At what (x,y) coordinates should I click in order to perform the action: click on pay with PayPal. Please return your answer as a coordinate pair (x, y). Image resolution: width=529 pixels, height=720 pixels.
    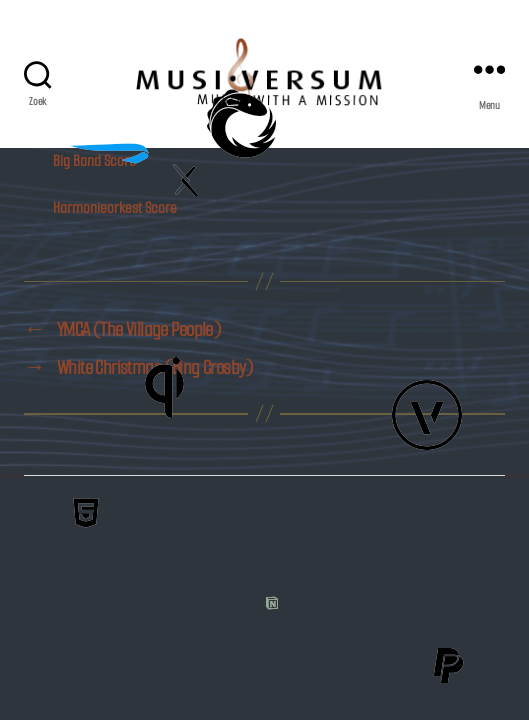
    Looking at the image, I should click on (448, 665).